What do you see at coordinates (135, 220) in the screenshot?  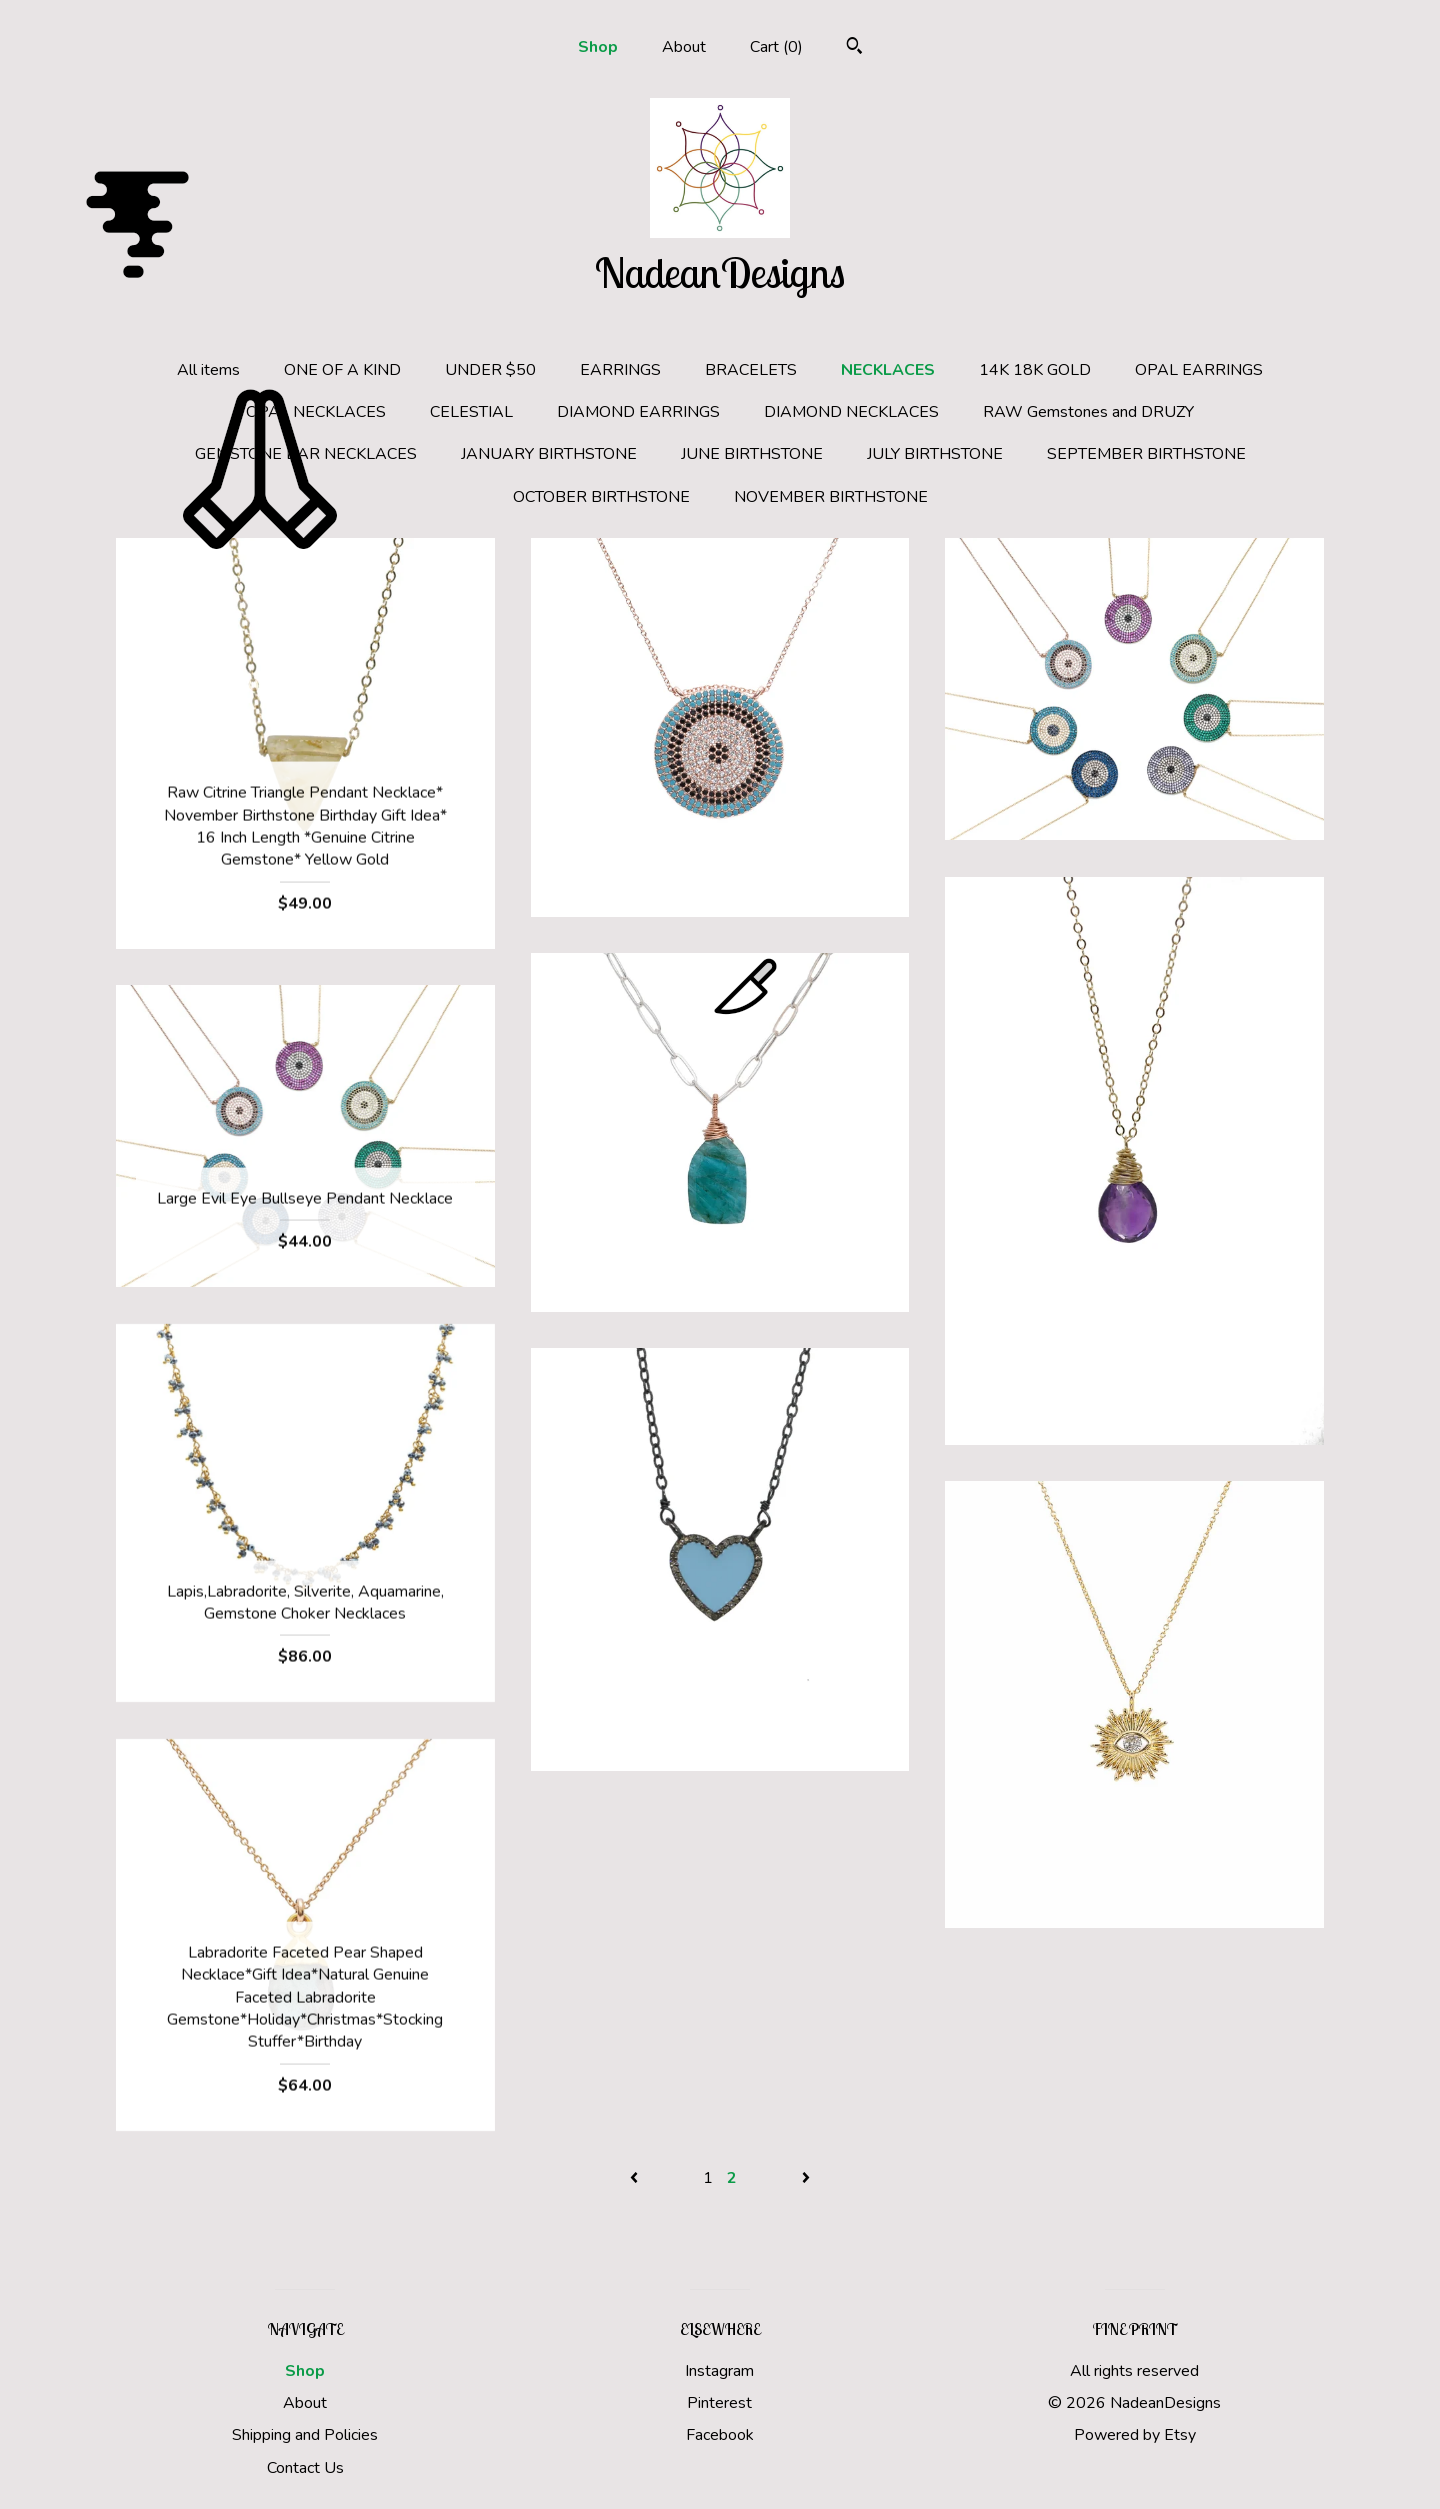 I see `indicates severe weather alert or tornado warning` at bounding box center [135, 220].